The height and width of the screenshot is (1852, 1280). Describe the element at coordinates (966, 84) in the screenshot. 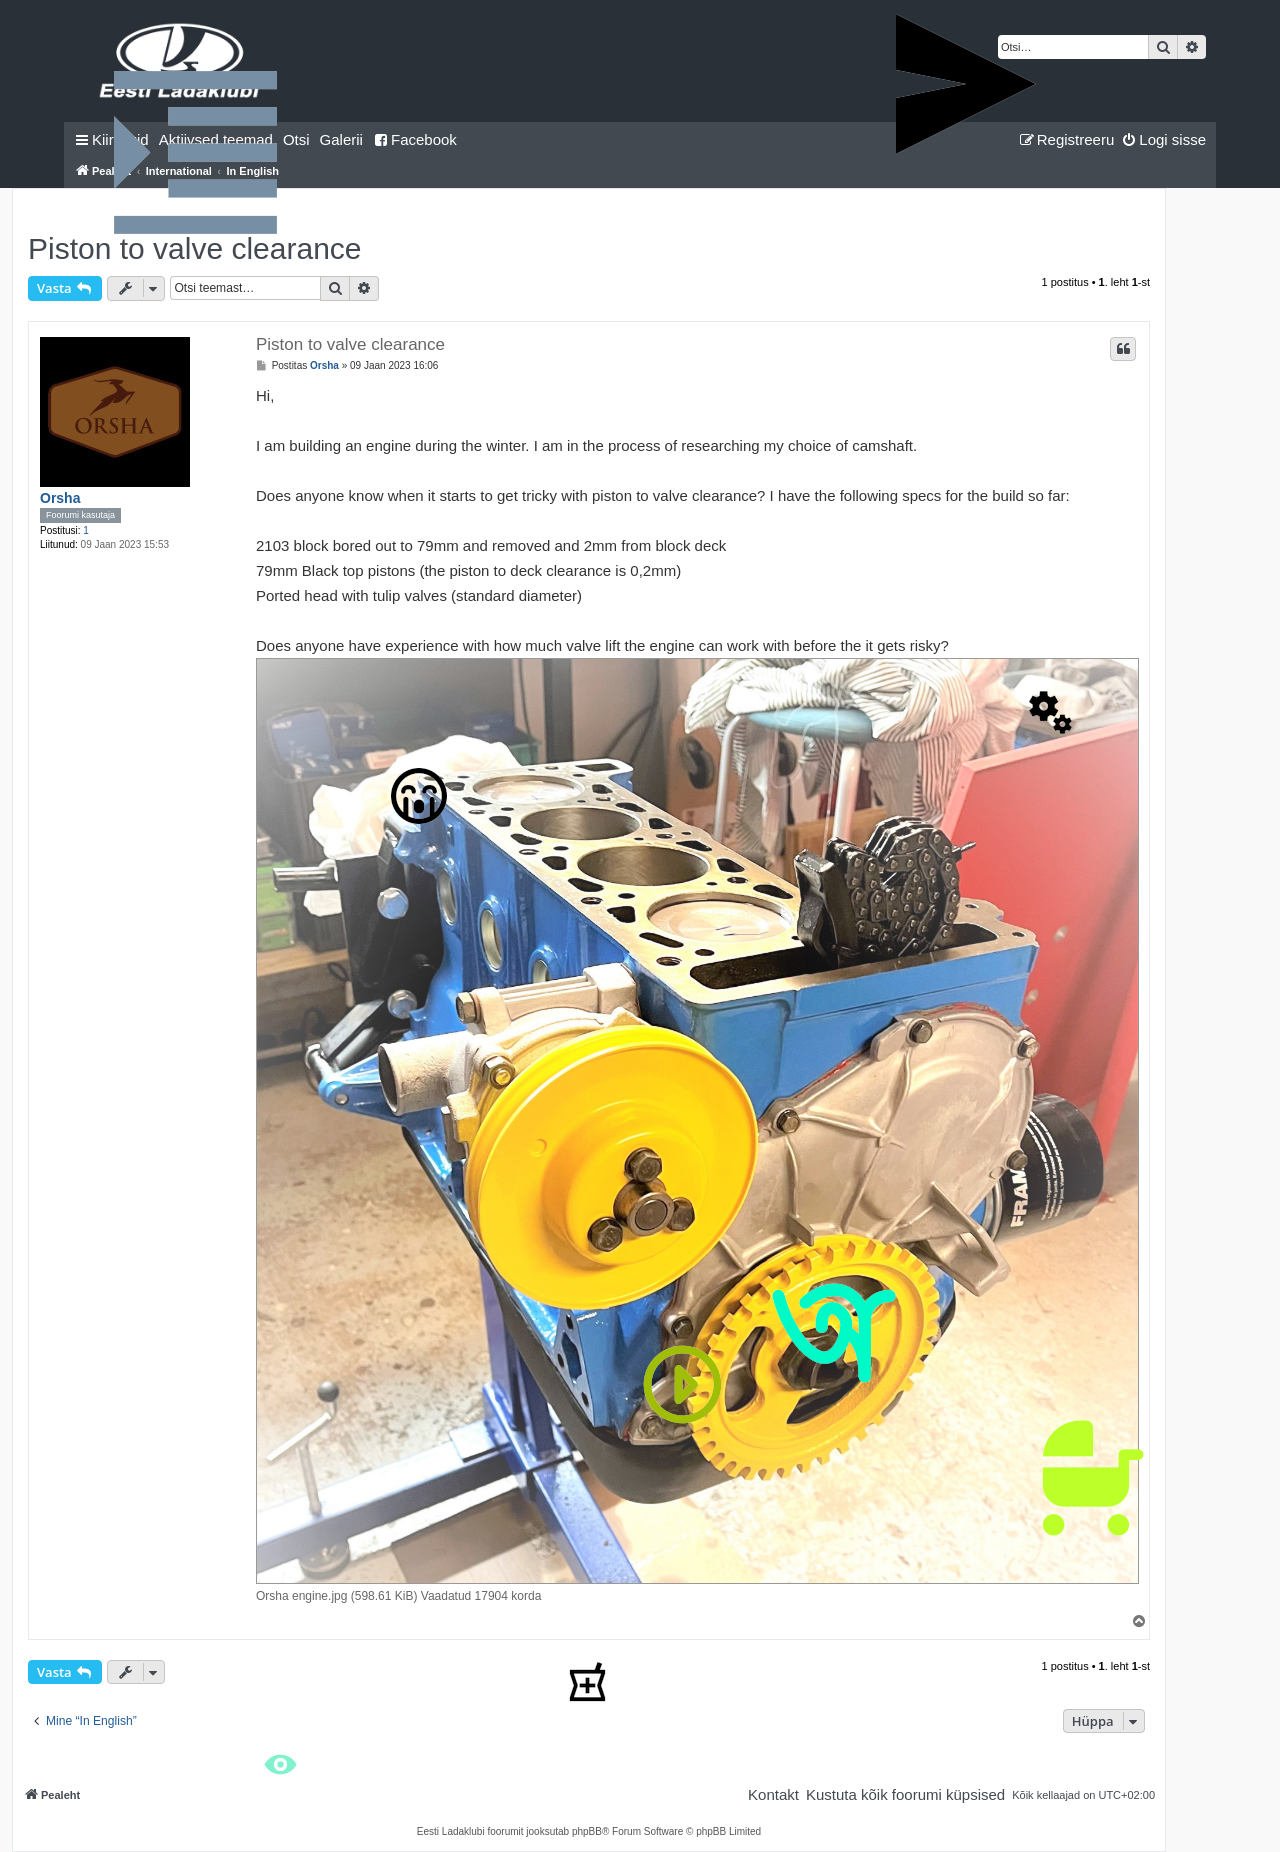

I see `send a message or submit content` at that location.